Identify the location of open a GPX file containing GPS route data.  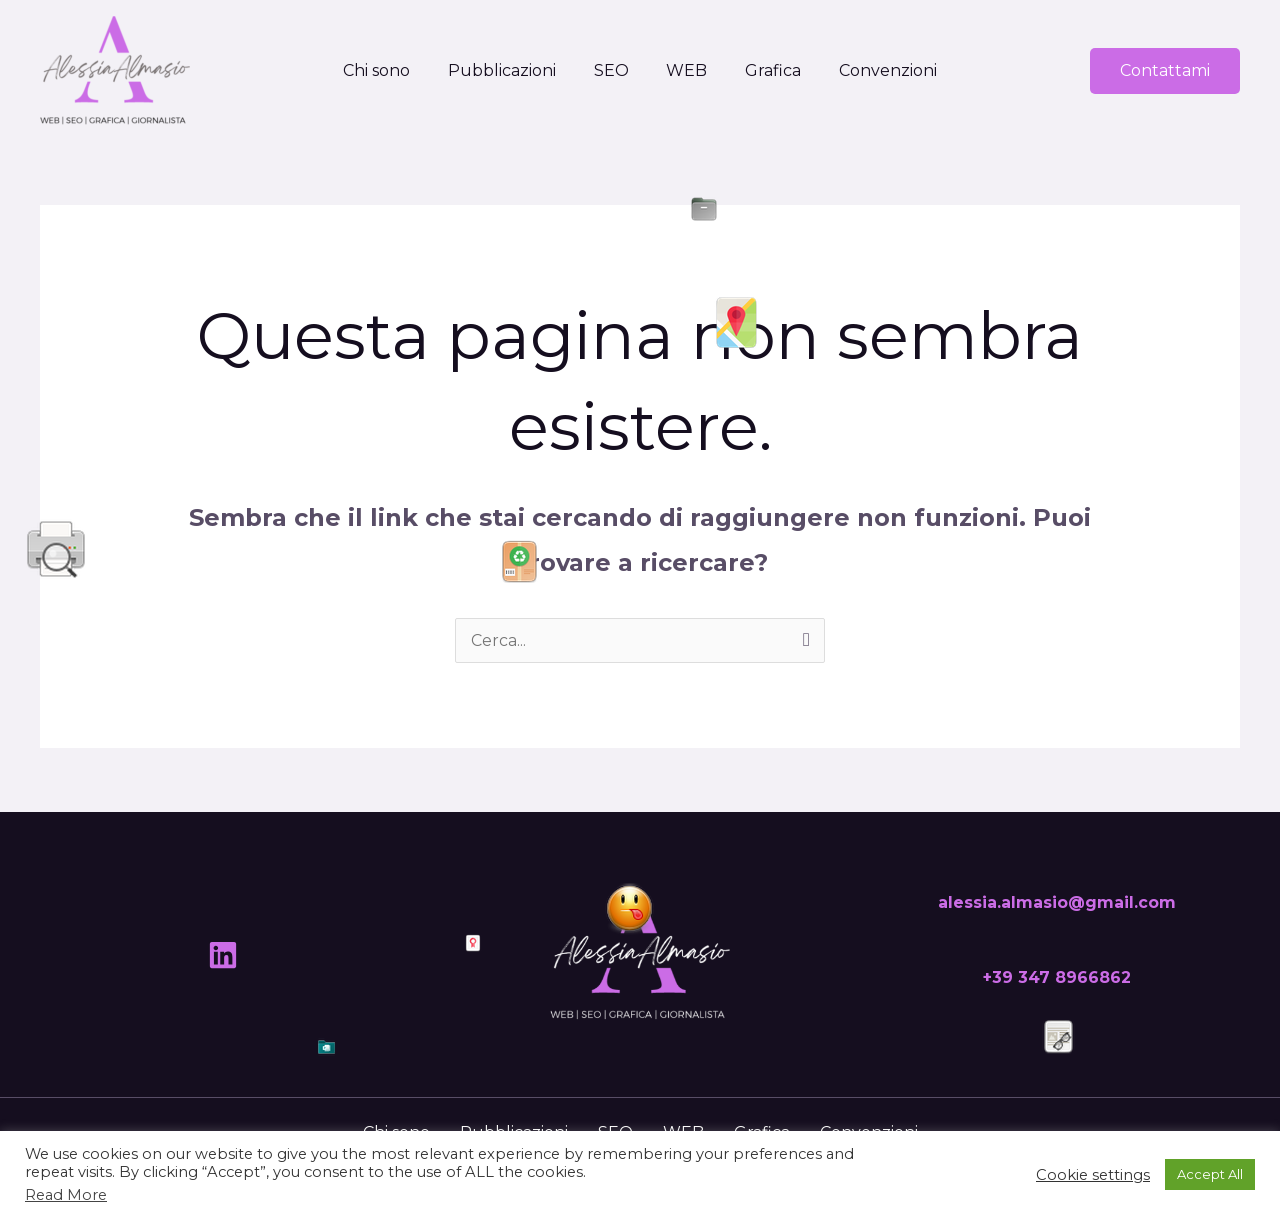
(736, 322).